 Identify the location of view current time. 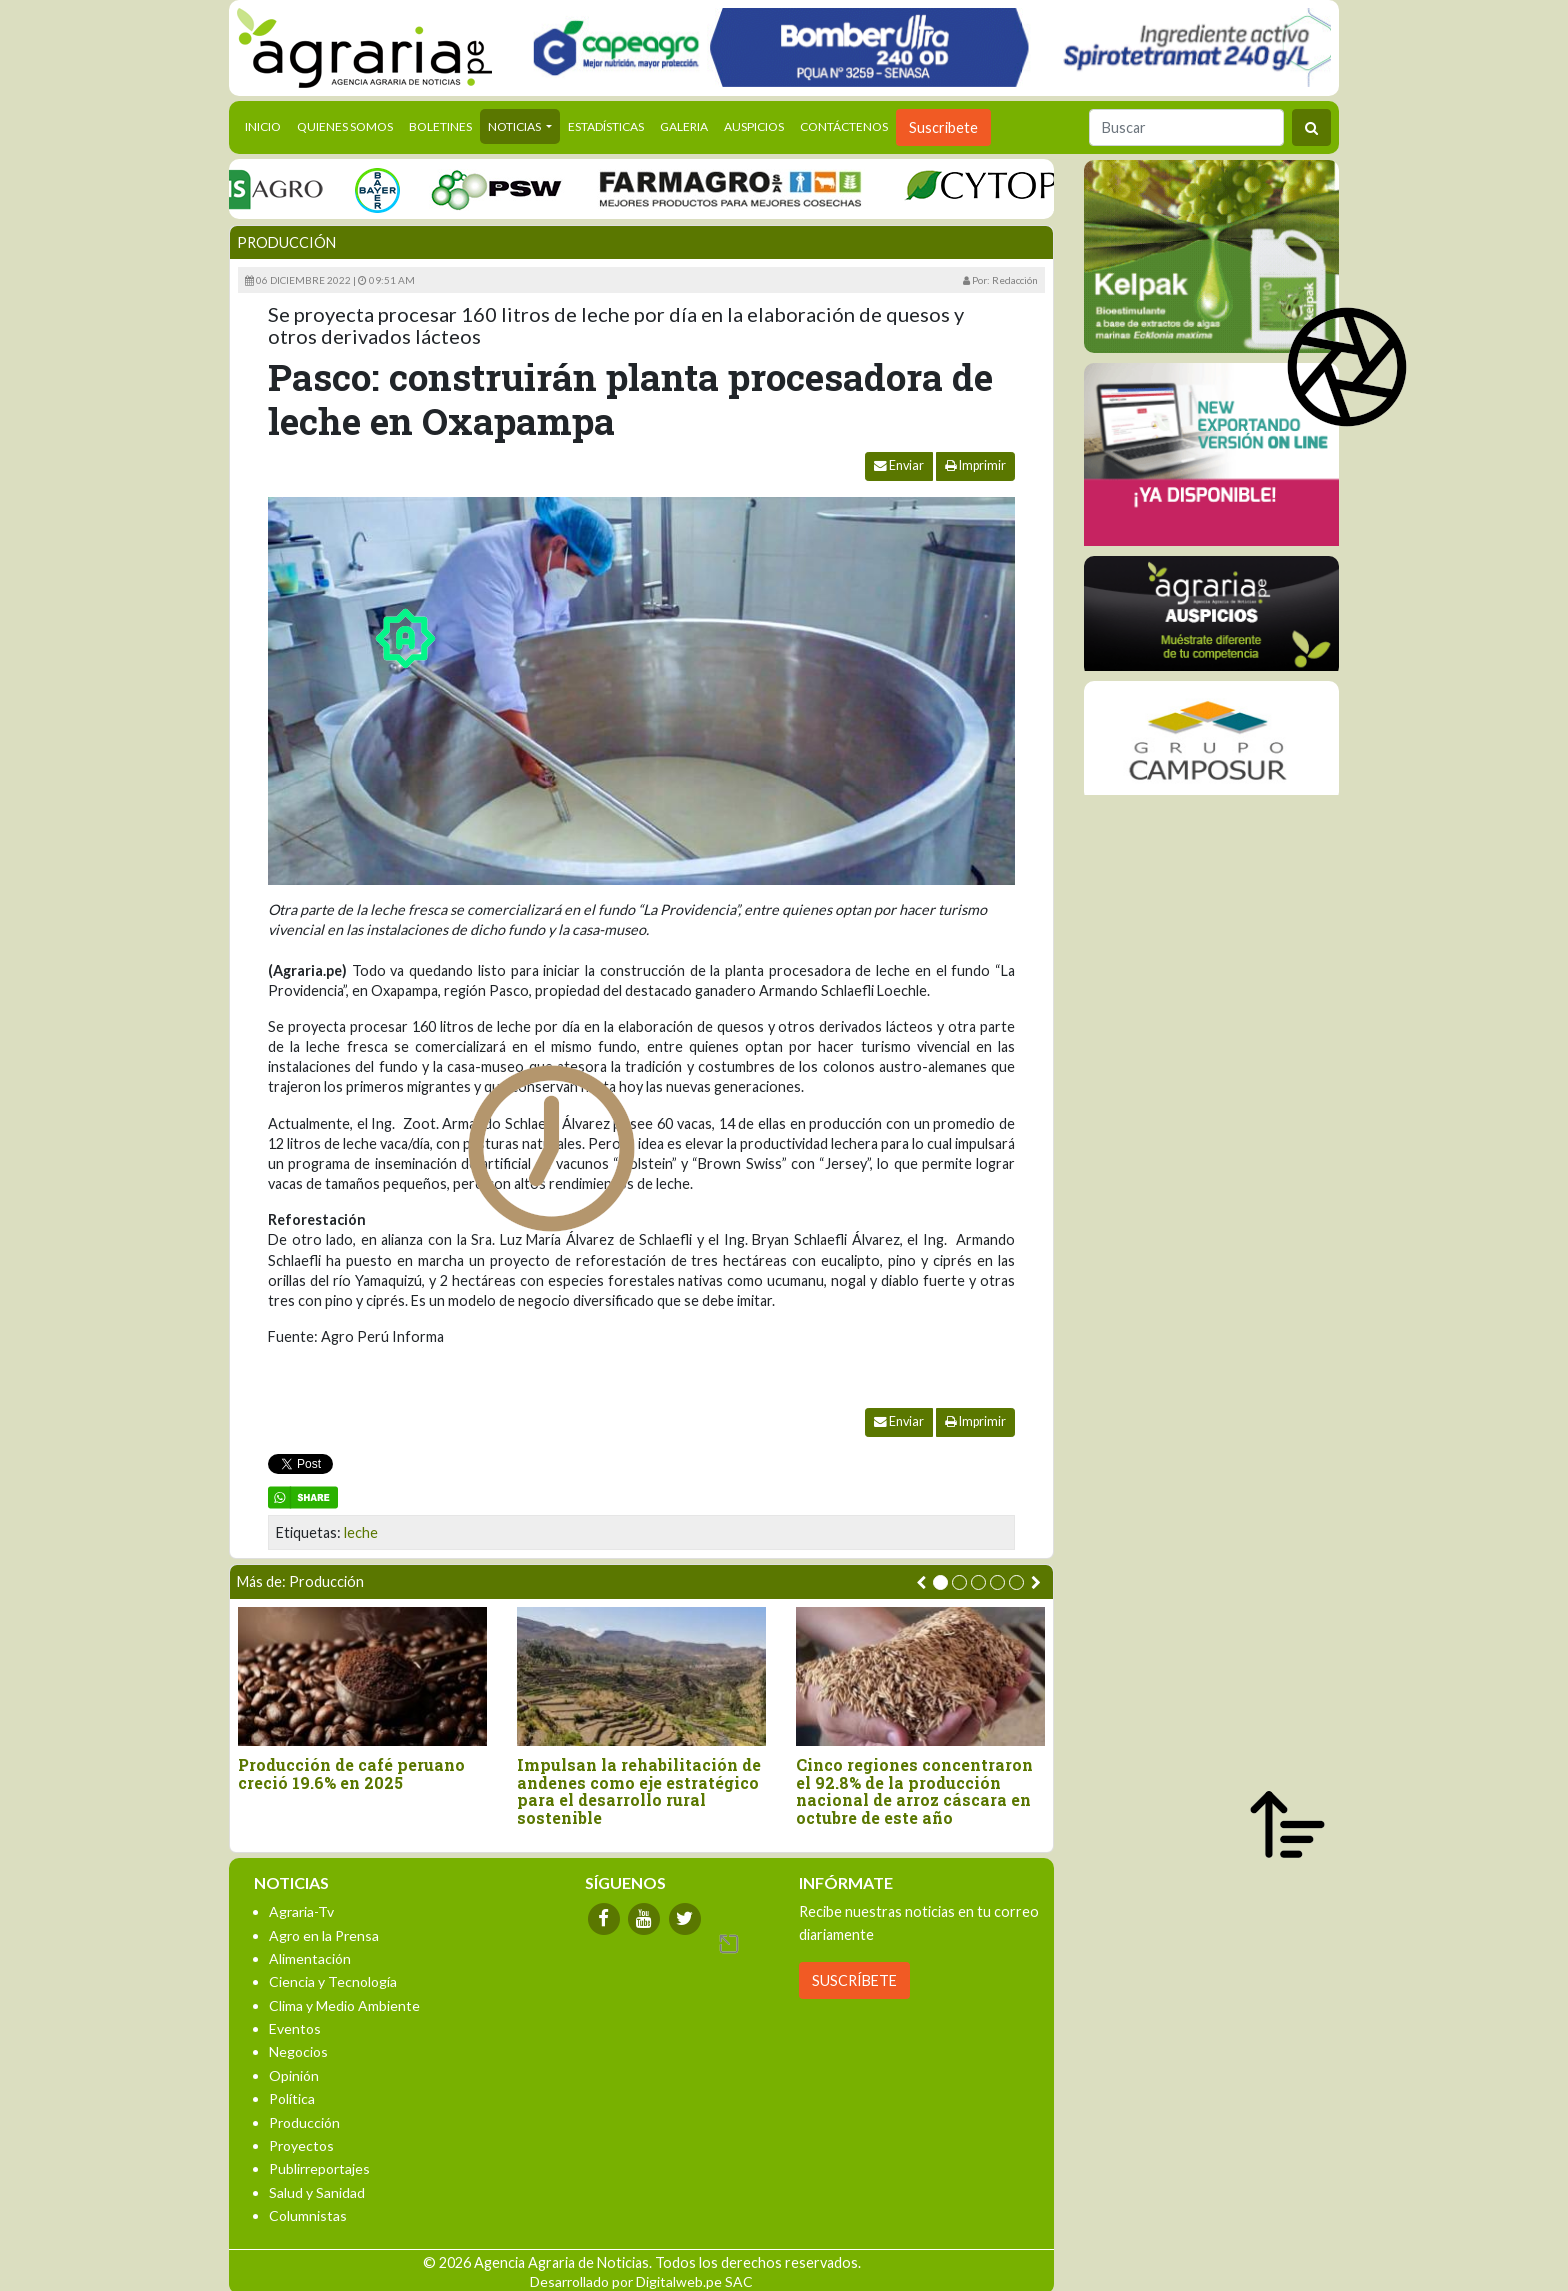
(551, 1148).